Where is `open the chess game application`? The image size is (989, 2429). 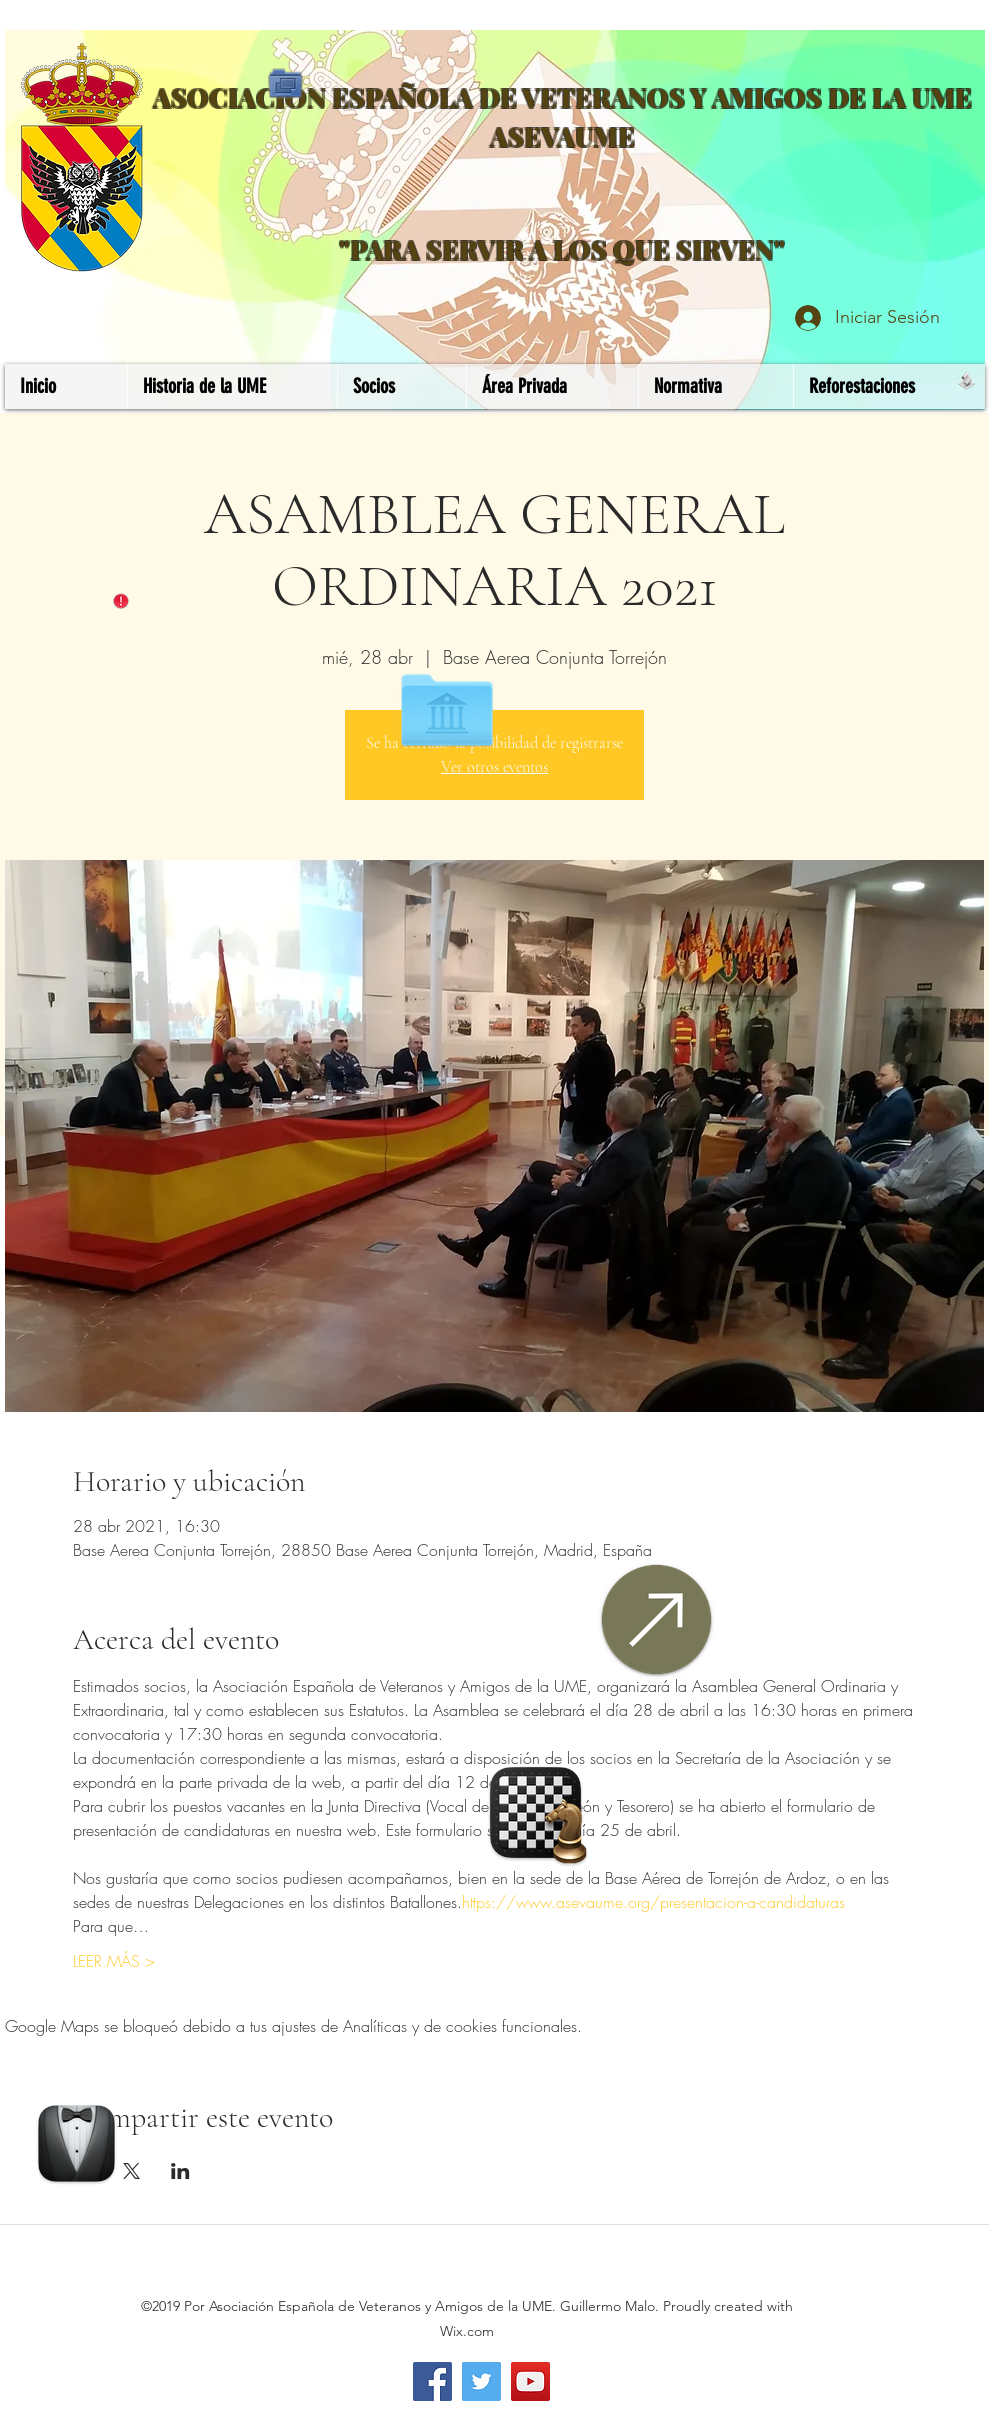
open the chess game application is located at coordinates (535, 1812).